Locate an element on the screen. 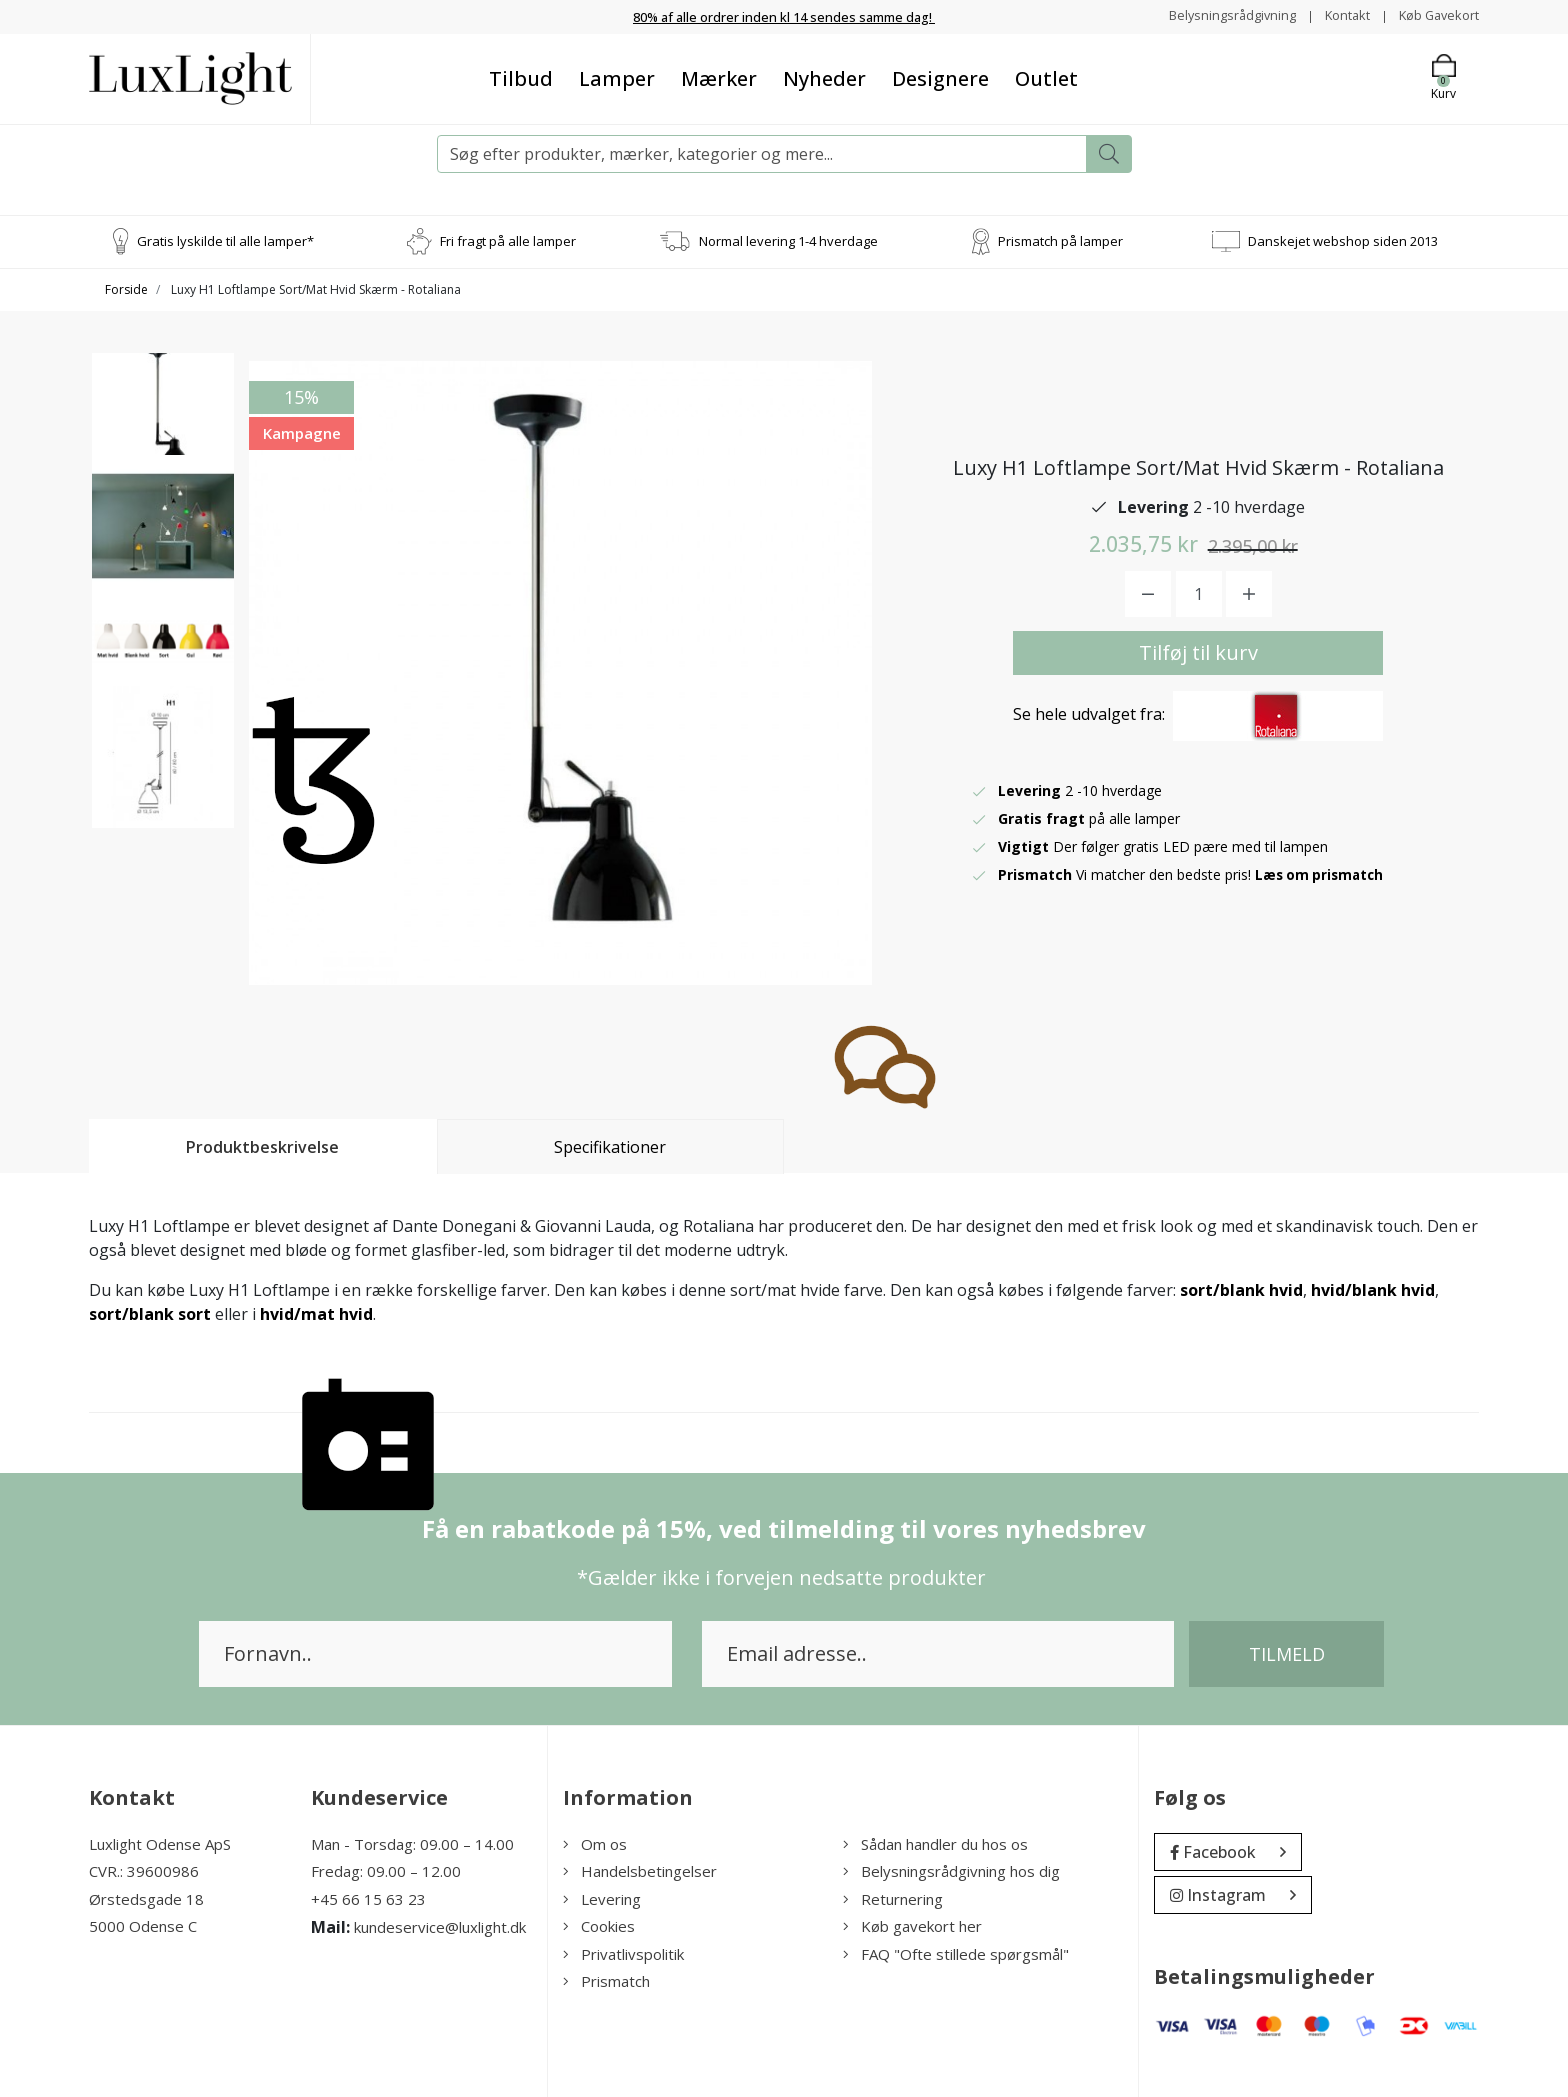 This screenshot has width=1568, height=2097. open WeChat messaging app is located at coordinates (885, 1066).